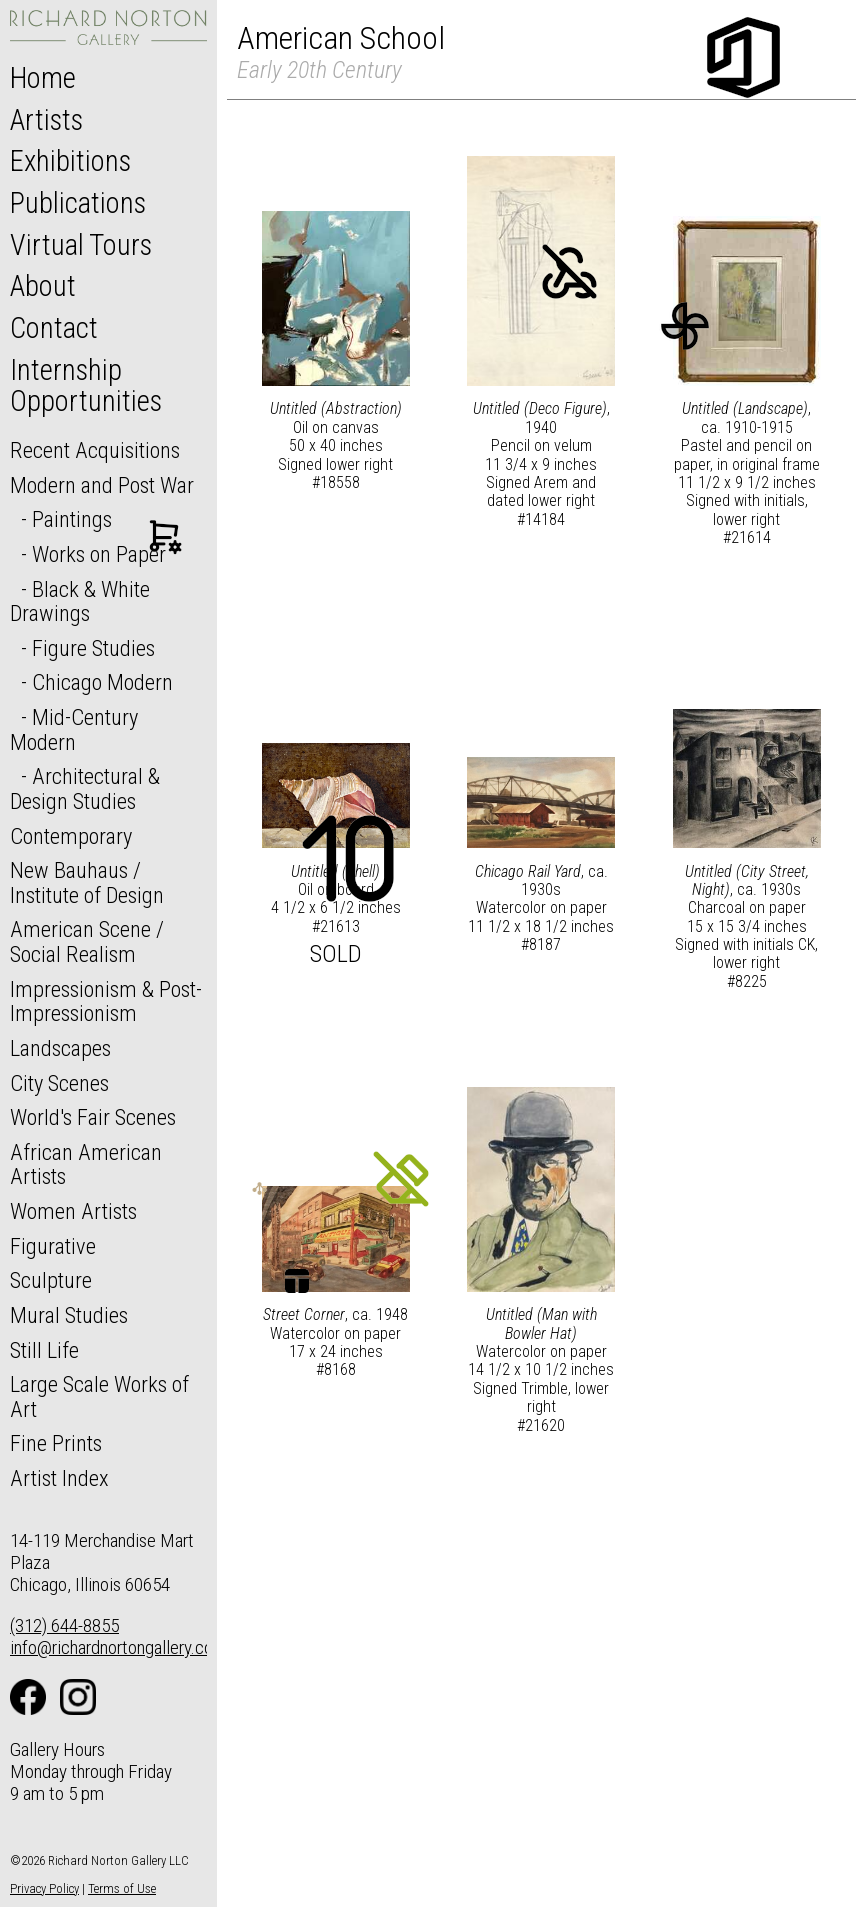 Image resolution: width=866 pixels, height=1907 pixels. What do you see at coordinates (297, 1281) in the screenshot?
I see `change page layout or view` at bounding box center [297, 1281].